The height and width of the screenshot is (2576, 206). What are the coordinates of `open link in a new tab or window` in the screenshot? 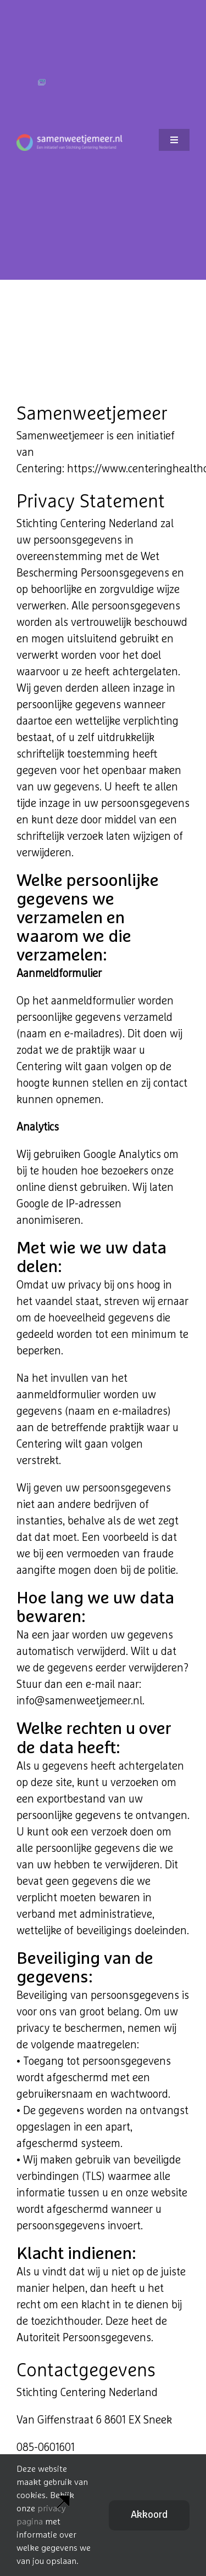 It's located at (63, 2502).